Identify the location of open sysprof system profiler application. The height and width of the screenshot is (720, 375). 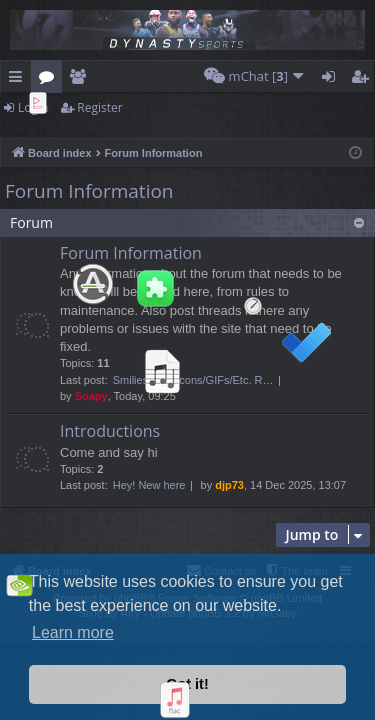
(253, 306).